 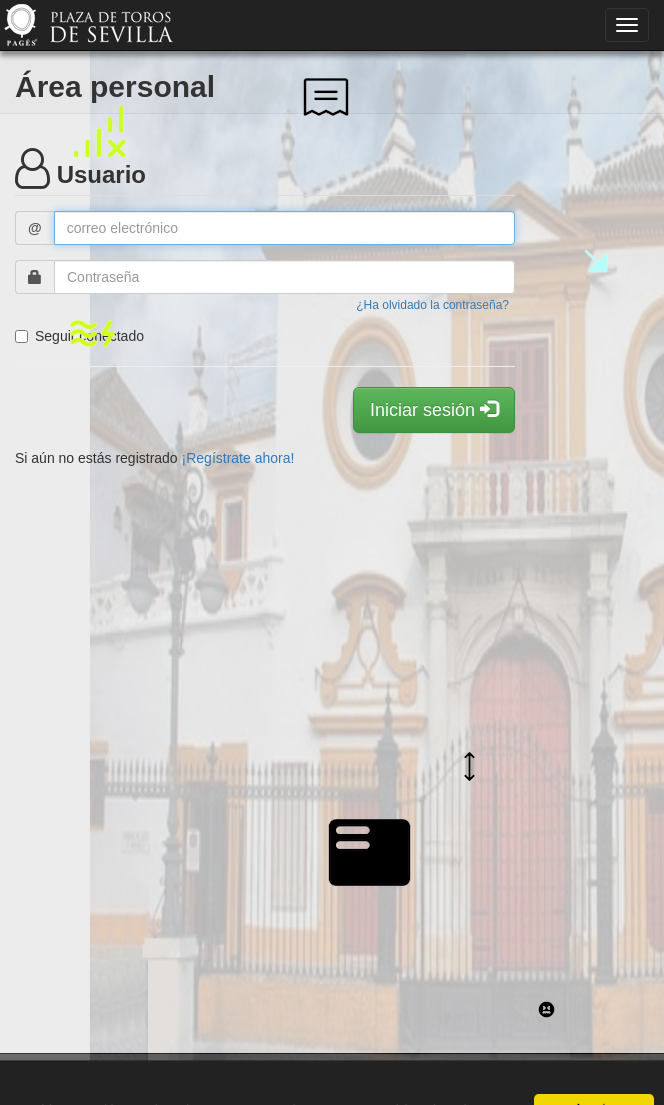 I want to click on express frustration or anger reaction, so click(x=546, y=1009).